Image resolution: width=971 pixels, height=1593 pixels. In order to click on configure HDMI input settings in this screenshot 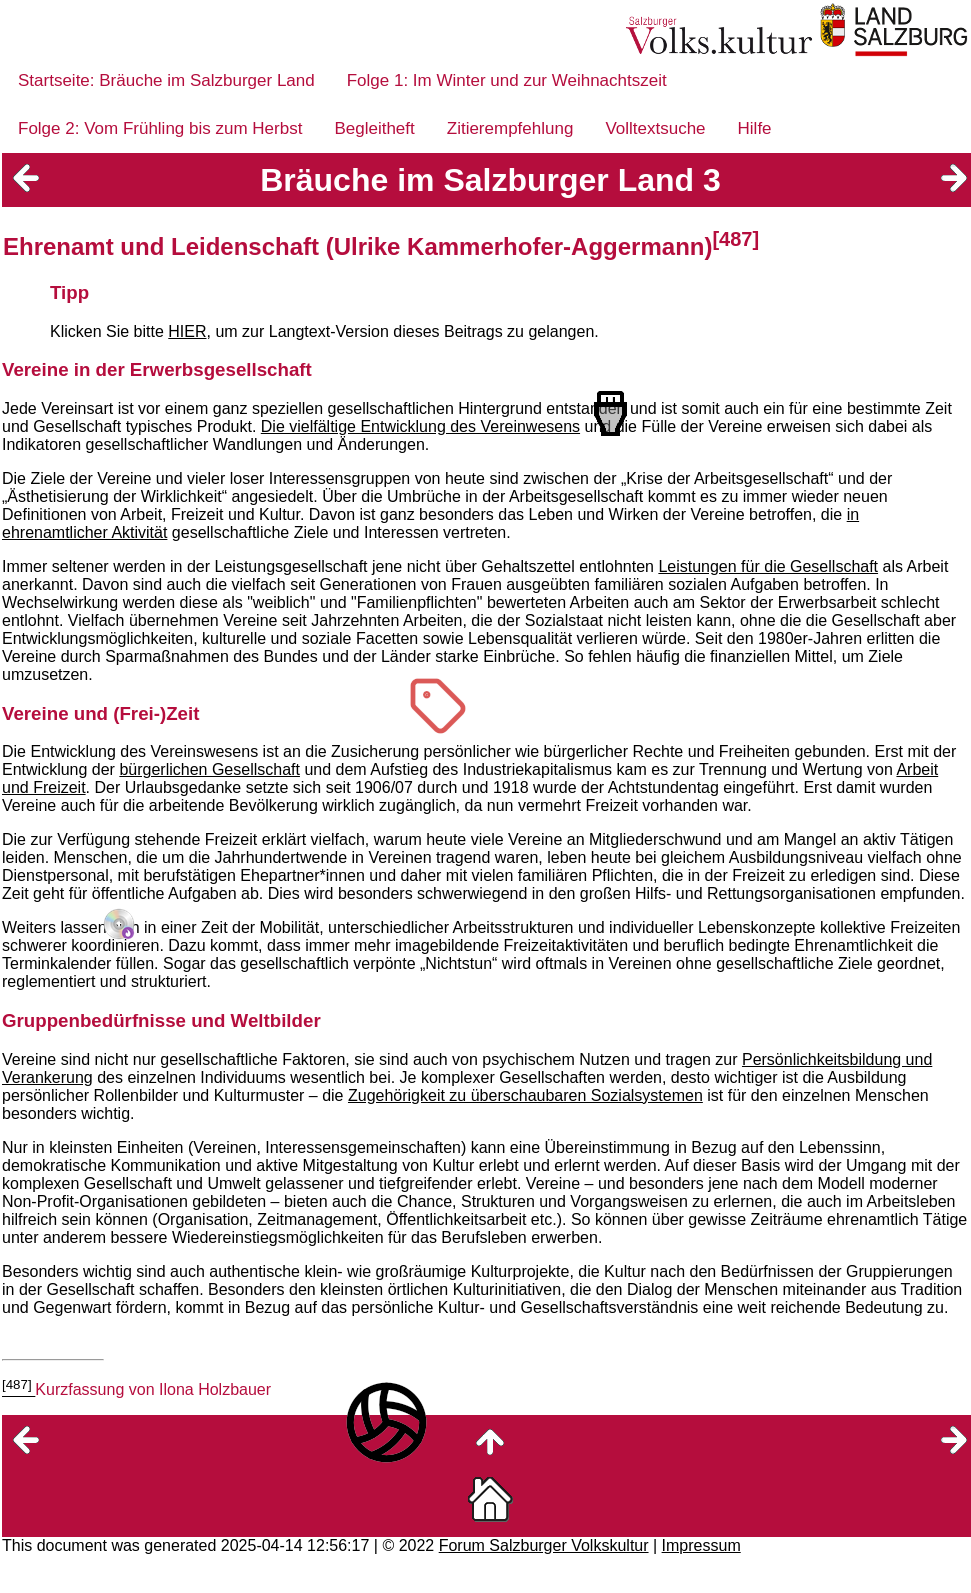, I will do `click(610, 413)`.